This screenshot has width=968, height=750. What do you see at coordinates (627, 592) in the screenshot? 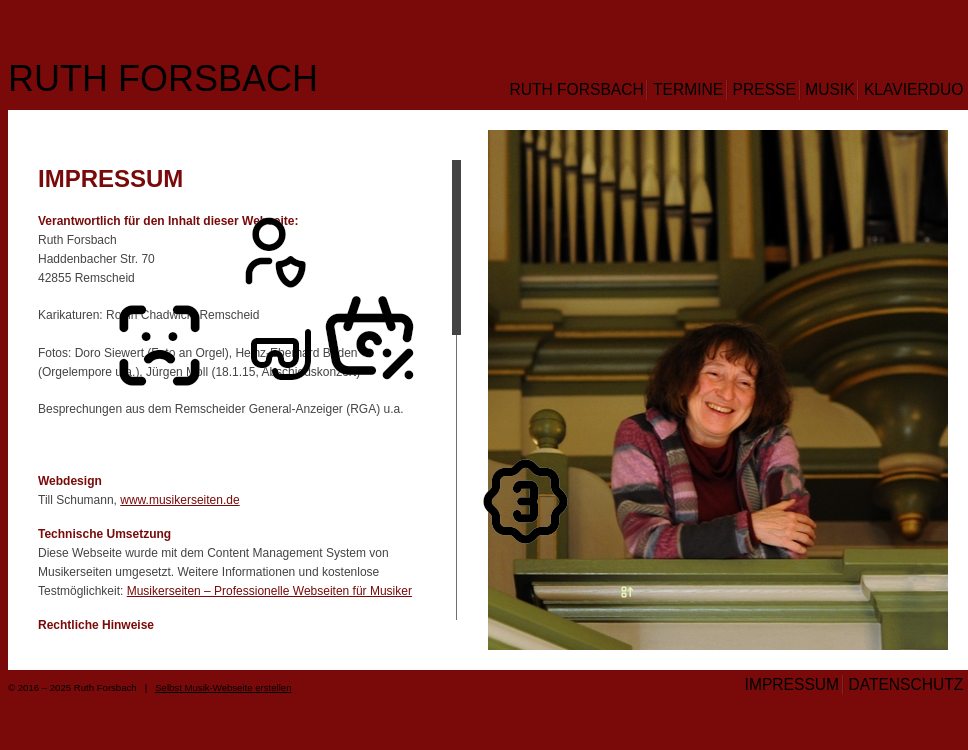
I see `sort items in ascending order` at bounding box center [627, 592].